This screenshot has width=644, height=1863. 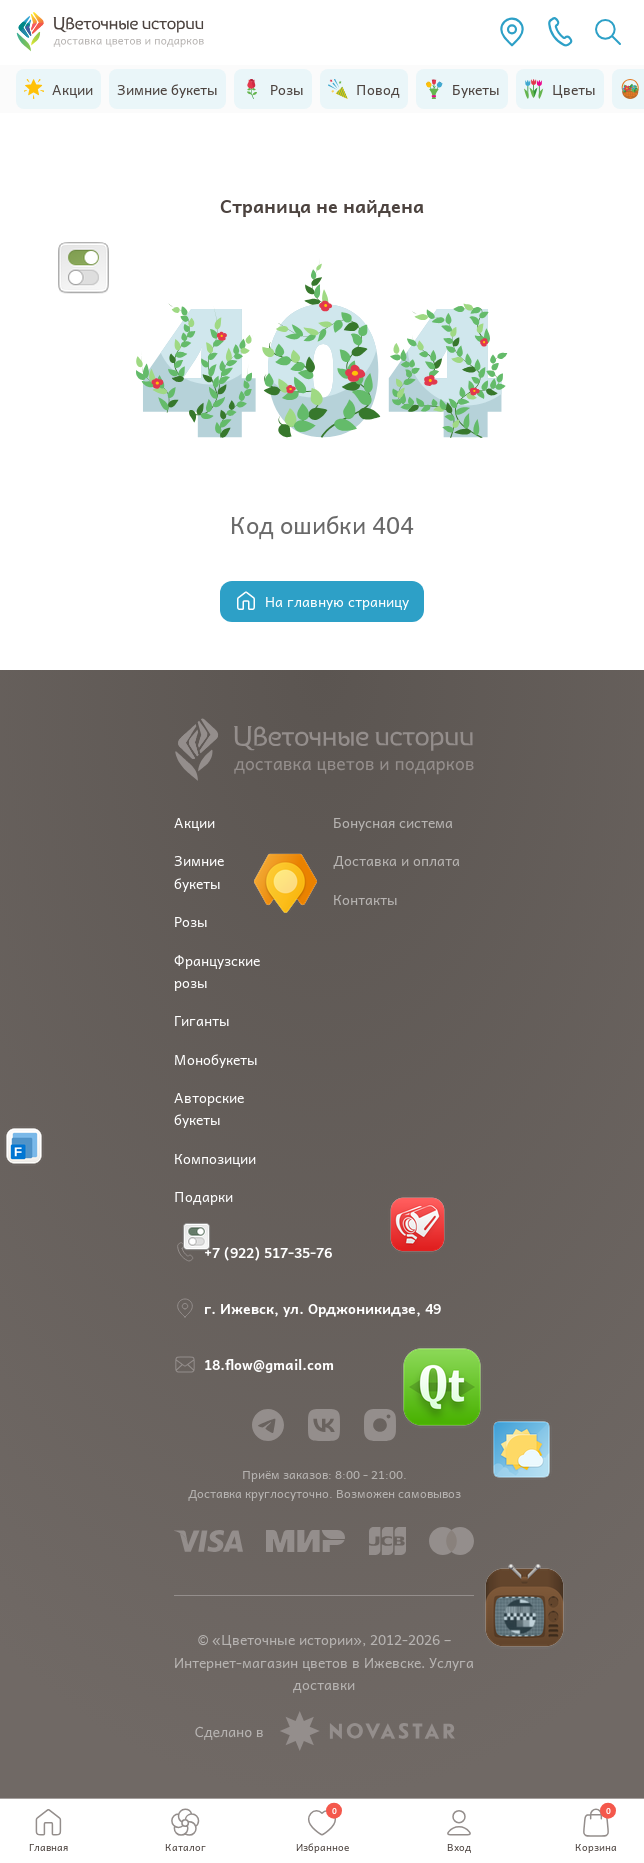 What do you see at coordinates (24, 1146) in the screenshot?
I see `open fluent reader app` at bounding box center [24, 1146].